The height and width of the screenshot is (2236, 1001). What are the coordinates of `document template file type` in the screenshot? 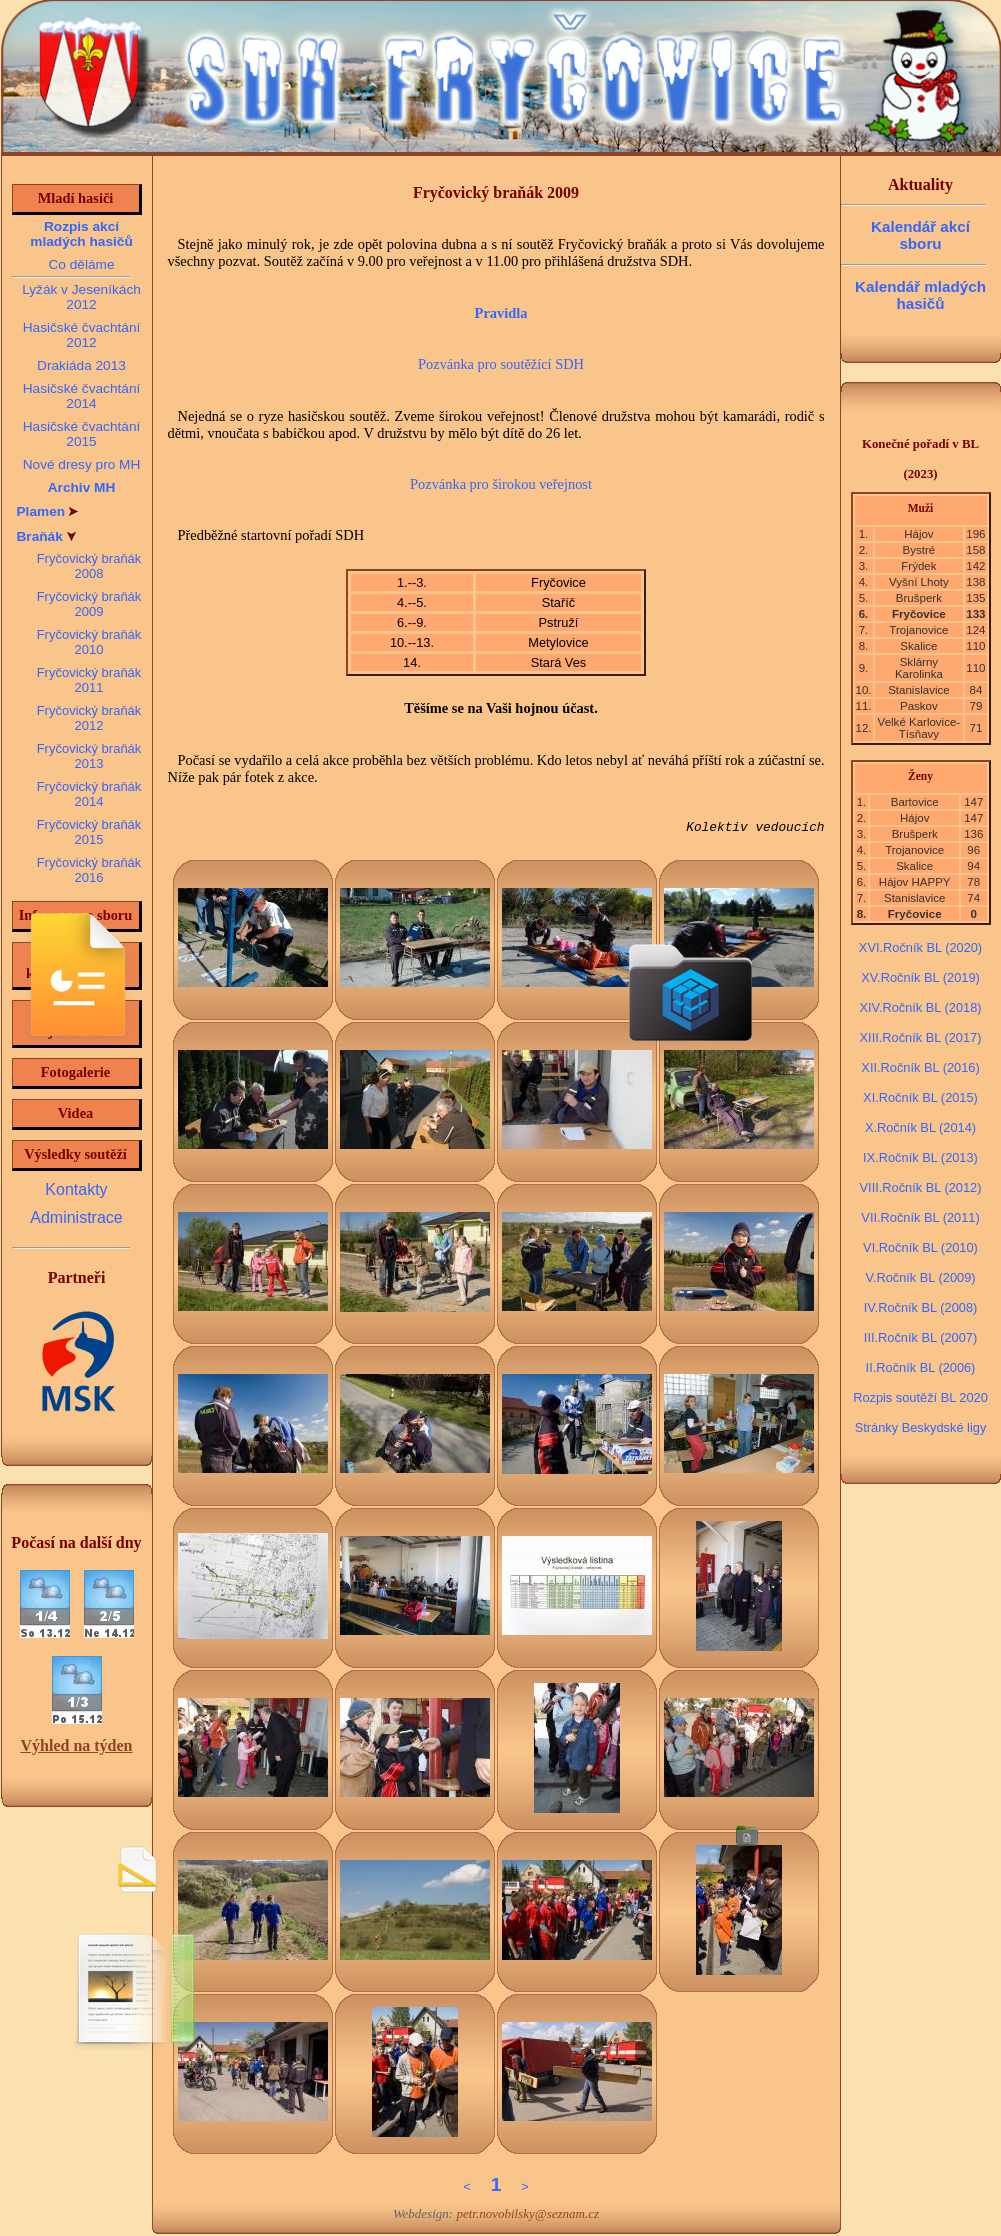 It's located at (134, 1988).